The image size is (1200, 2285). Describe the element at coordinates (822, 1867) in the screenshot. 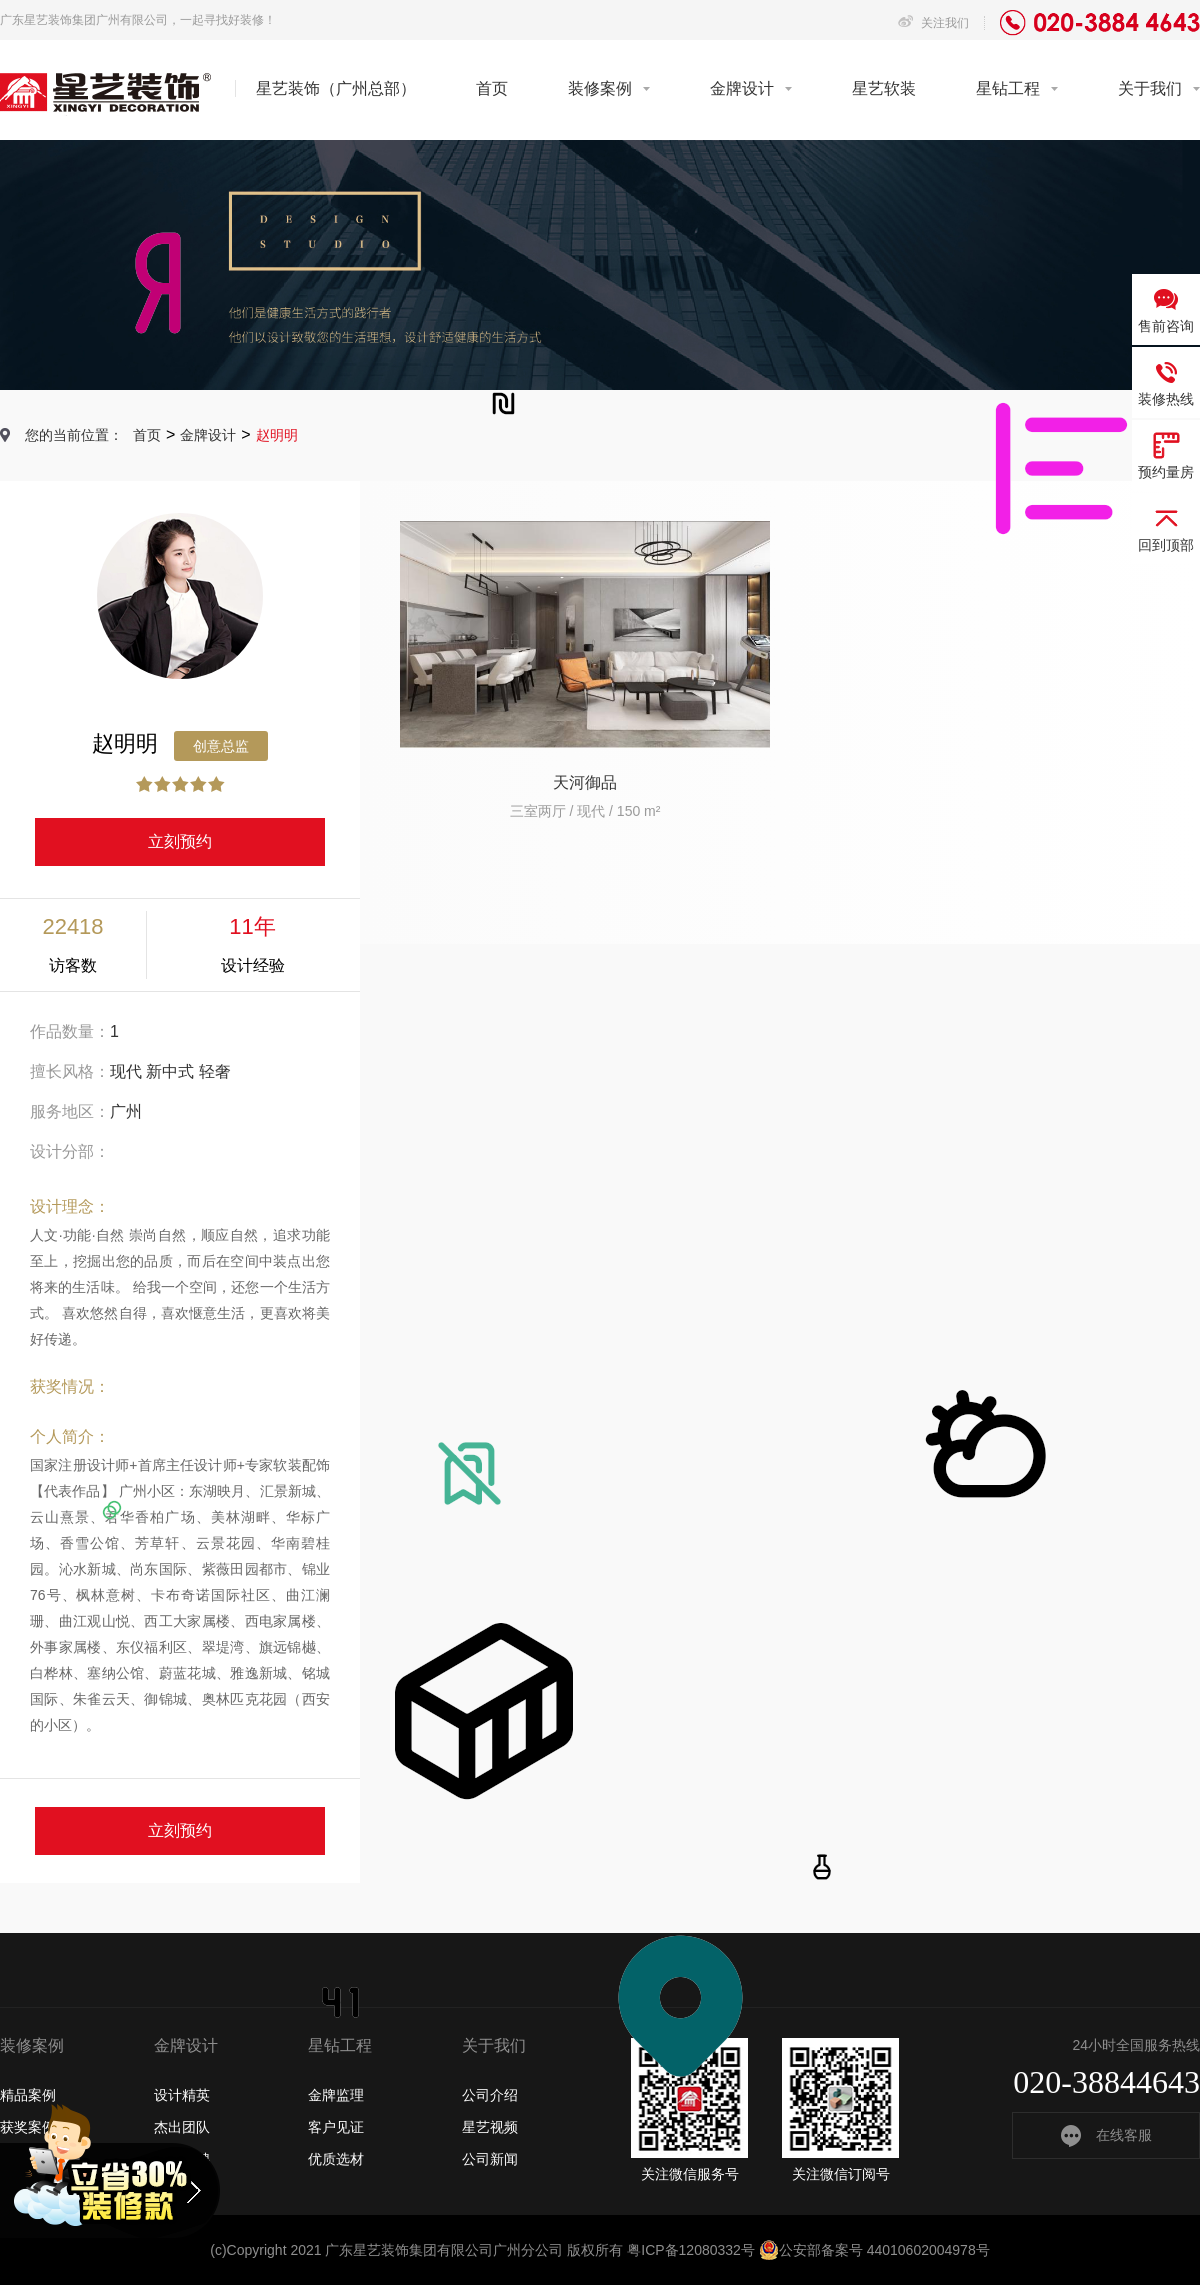

I see `access lab or experiment features` at that location.